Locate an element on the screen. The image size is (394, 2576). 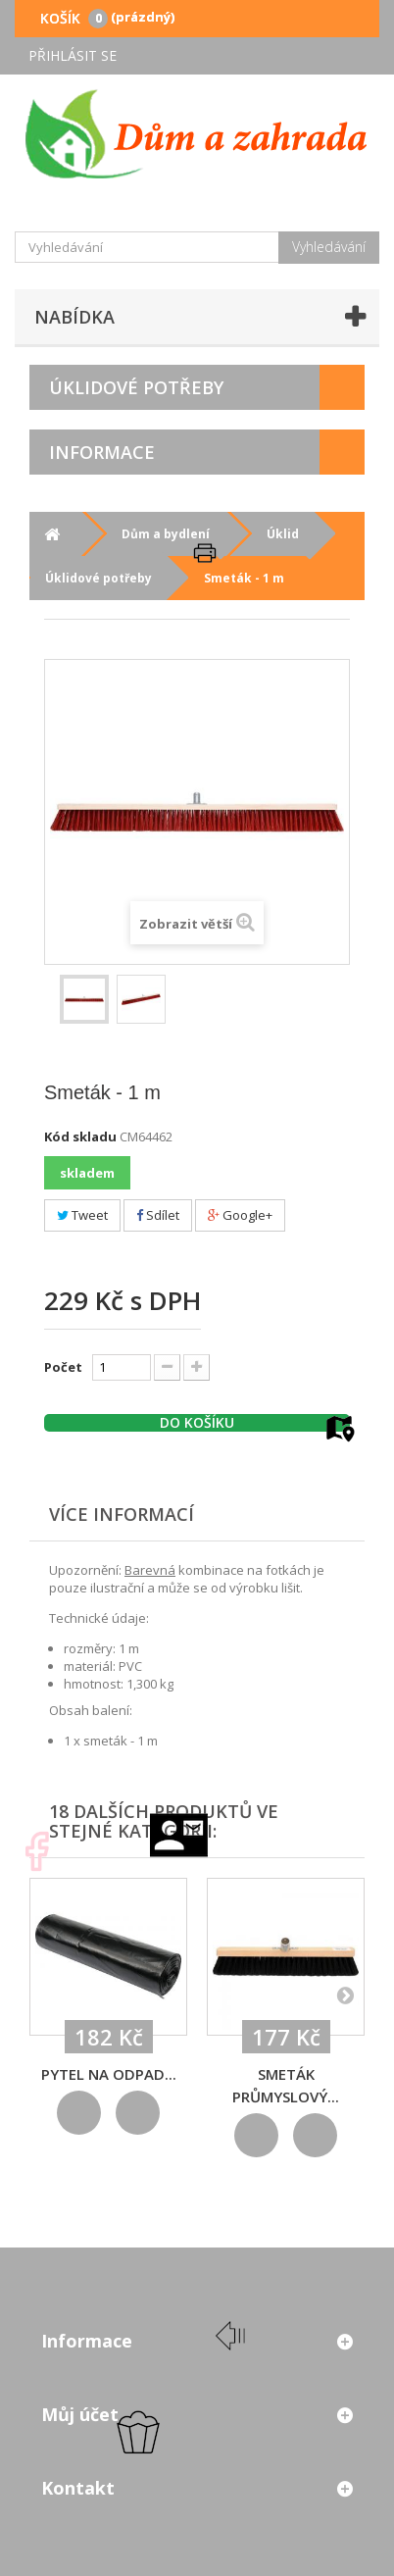
skip to previous track or beginning is located at coordinates (231, 2336).